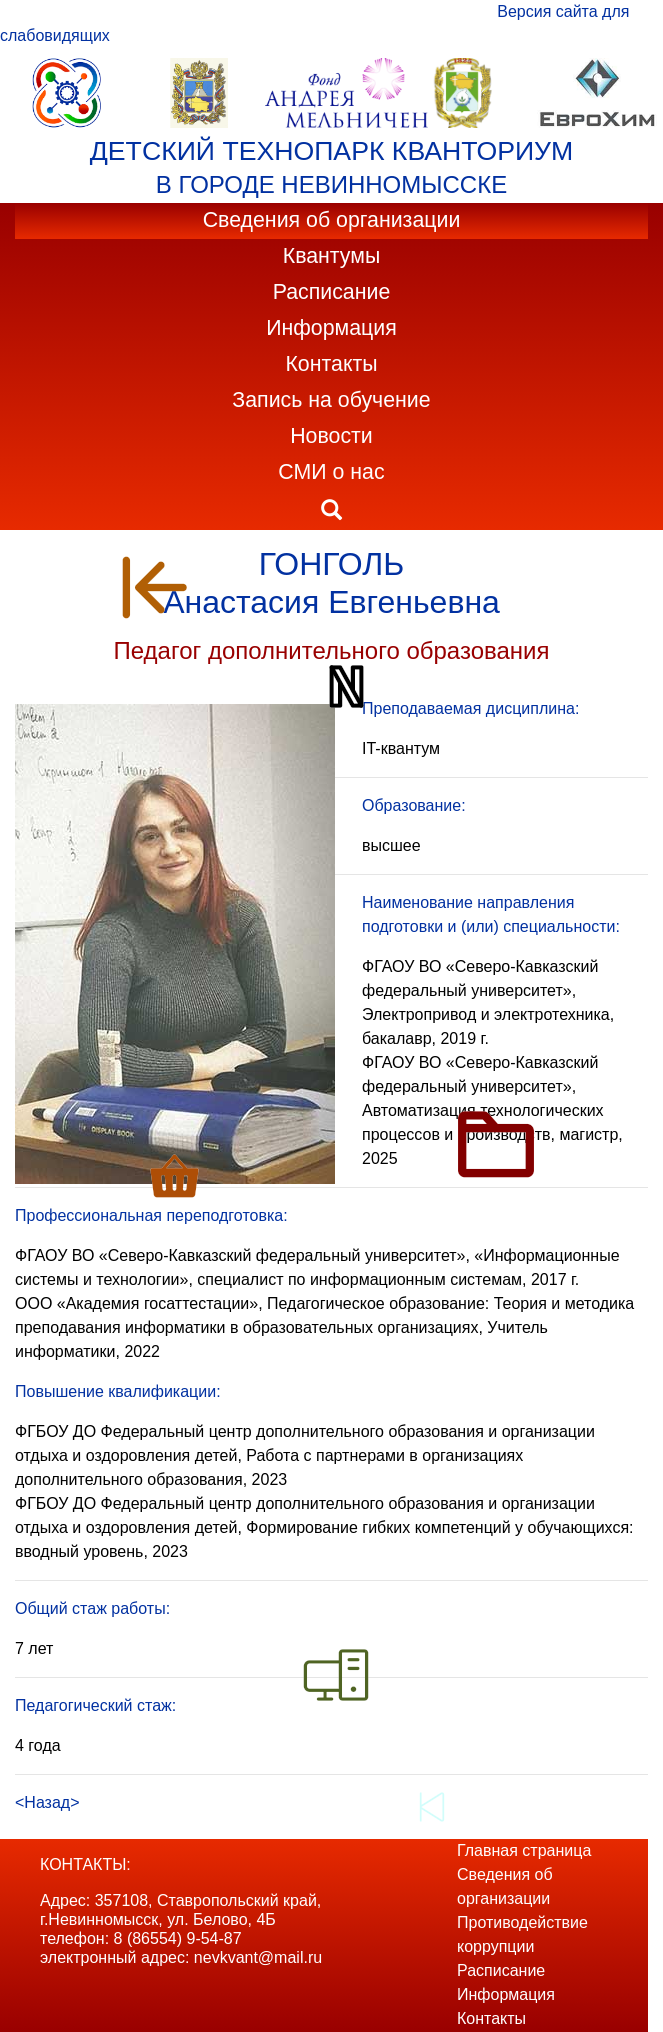  Describe the element at coordinates (153, 587) in the screenshot. I see `go back to the beginning` at that location.